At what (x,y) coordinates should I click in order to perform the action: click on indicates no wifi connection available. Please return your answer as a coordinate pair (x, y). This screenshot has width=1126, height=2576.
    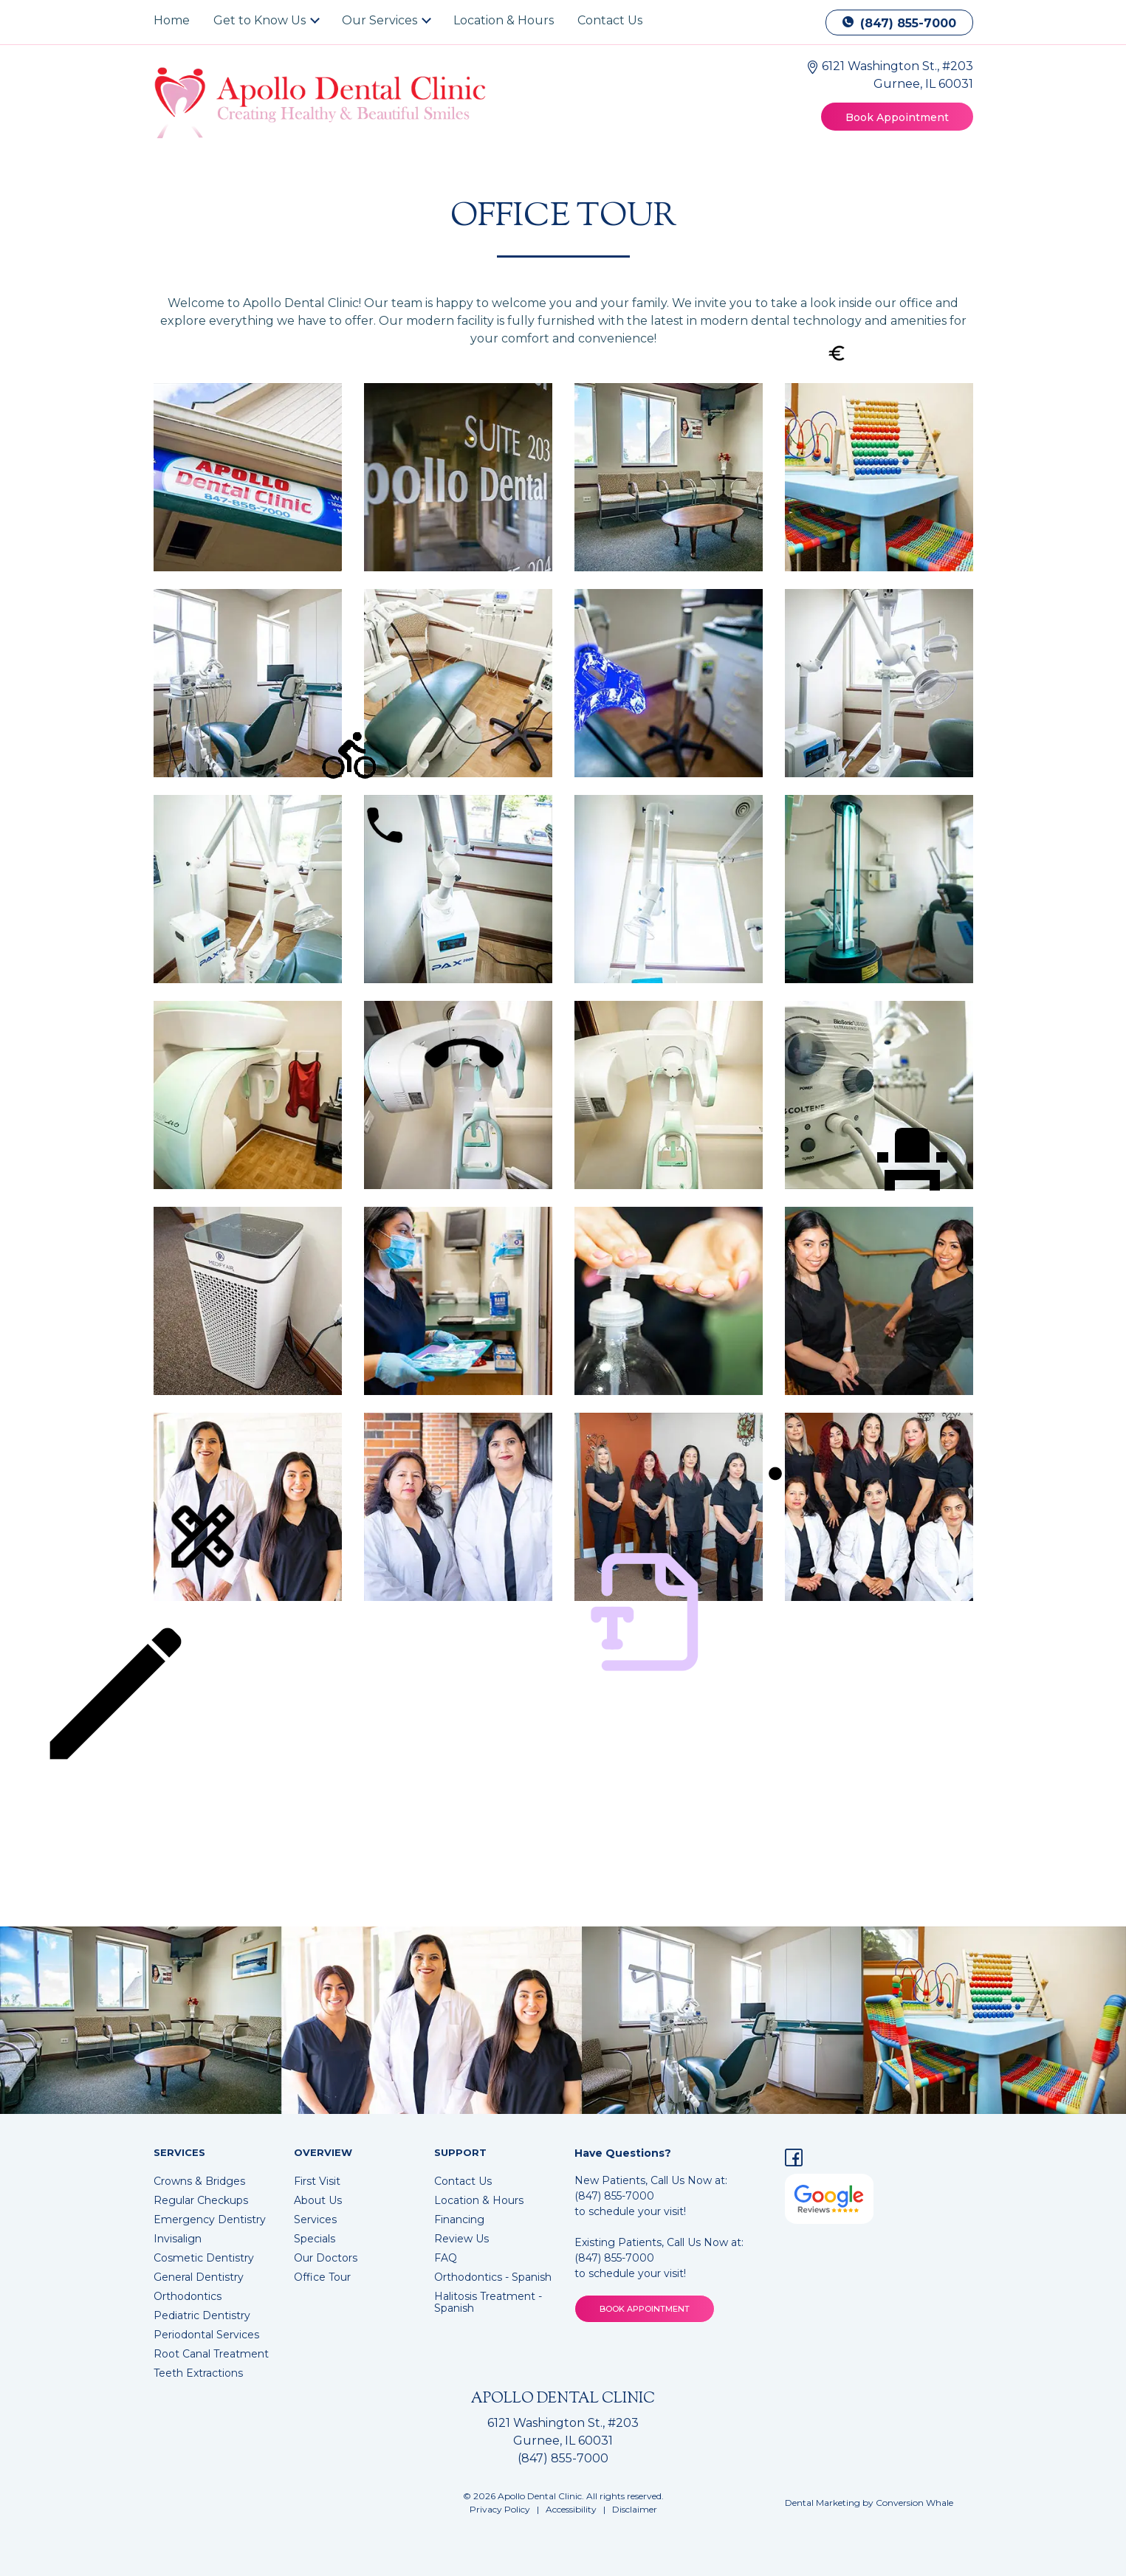
    Looking at the image, I should click on (775, 1432).